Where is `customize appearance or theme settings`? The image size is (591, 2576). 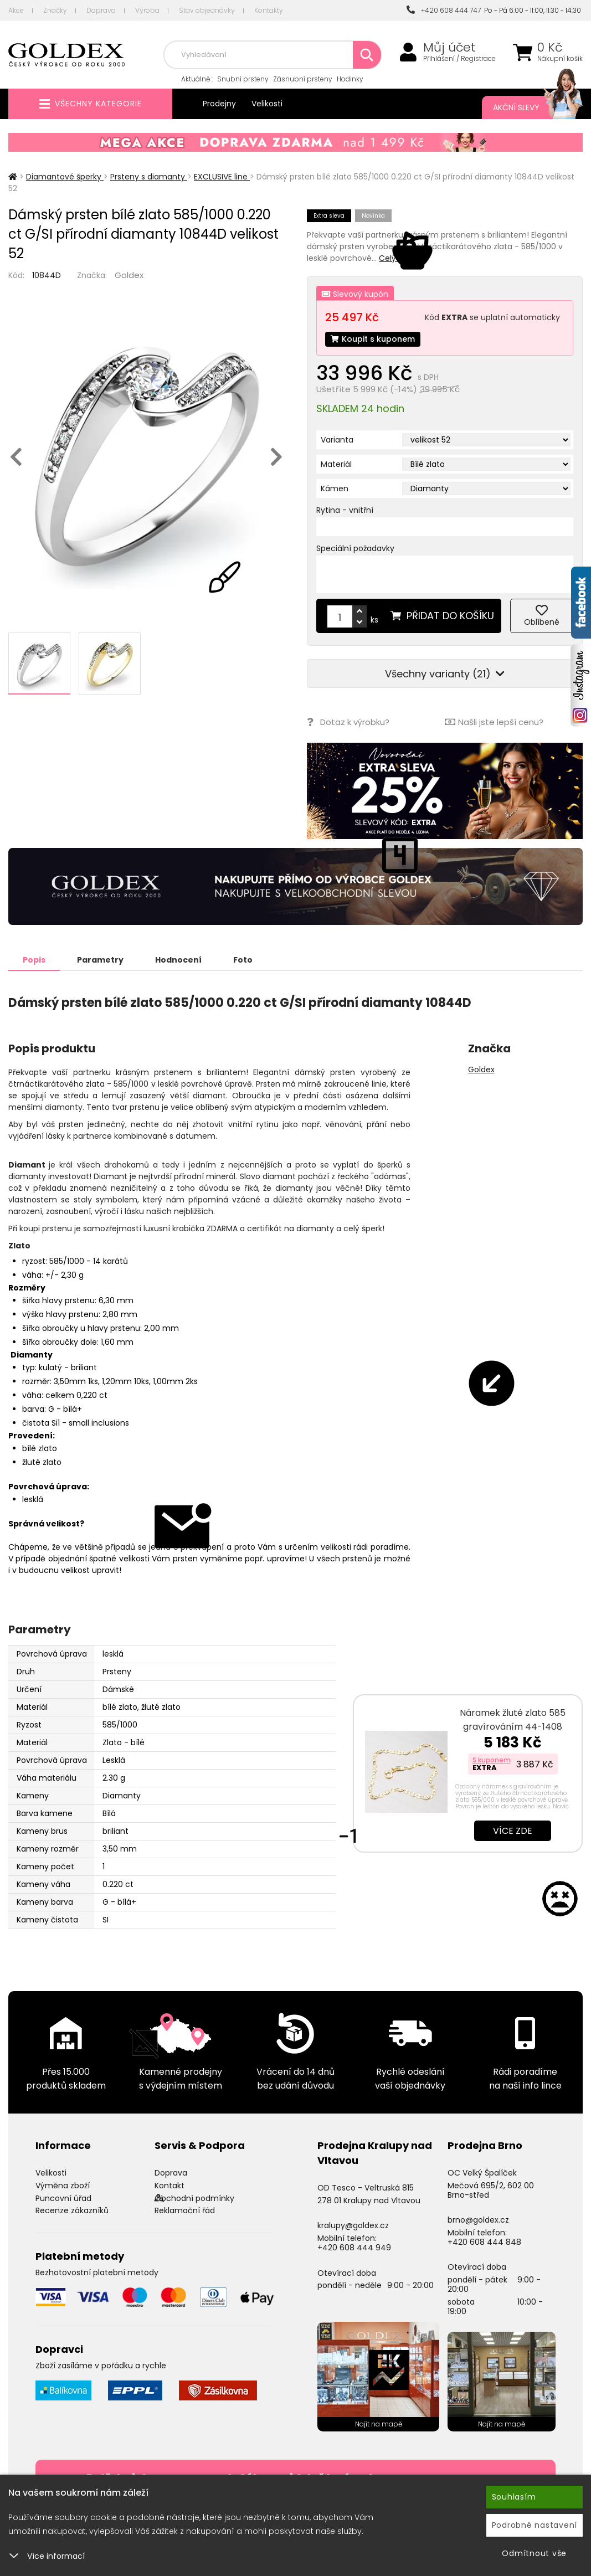
customize appearance or theme settings is located at coordinates (224, 577).